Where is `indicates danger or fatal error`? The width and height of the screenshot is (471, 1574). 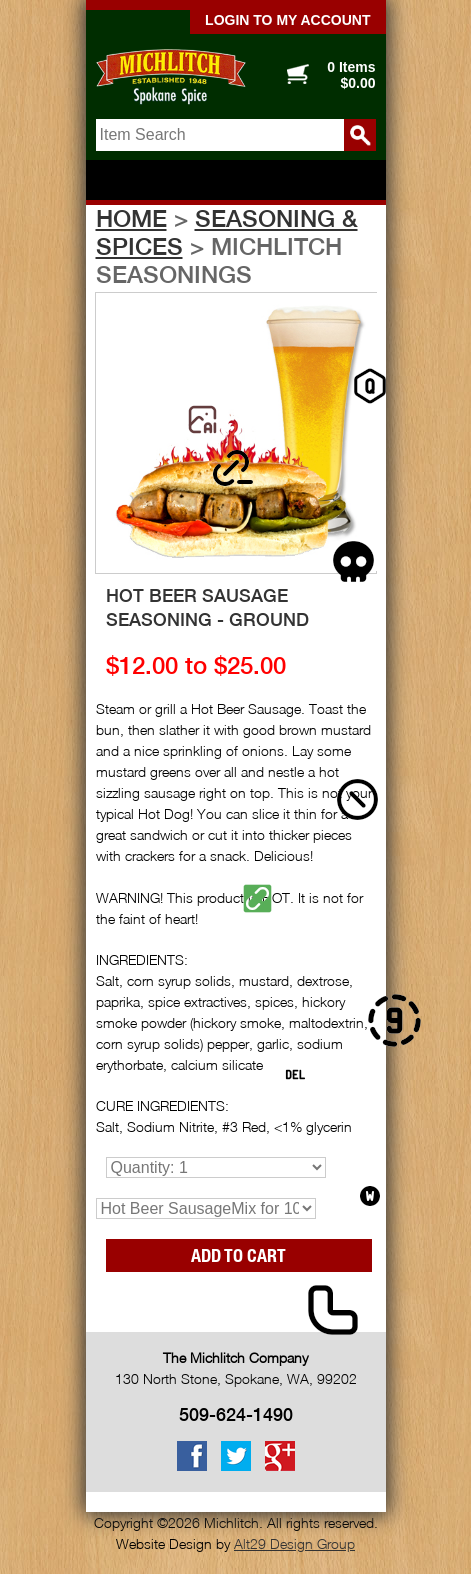 indicates danger or fatal error is located at coordinates (353, 561).